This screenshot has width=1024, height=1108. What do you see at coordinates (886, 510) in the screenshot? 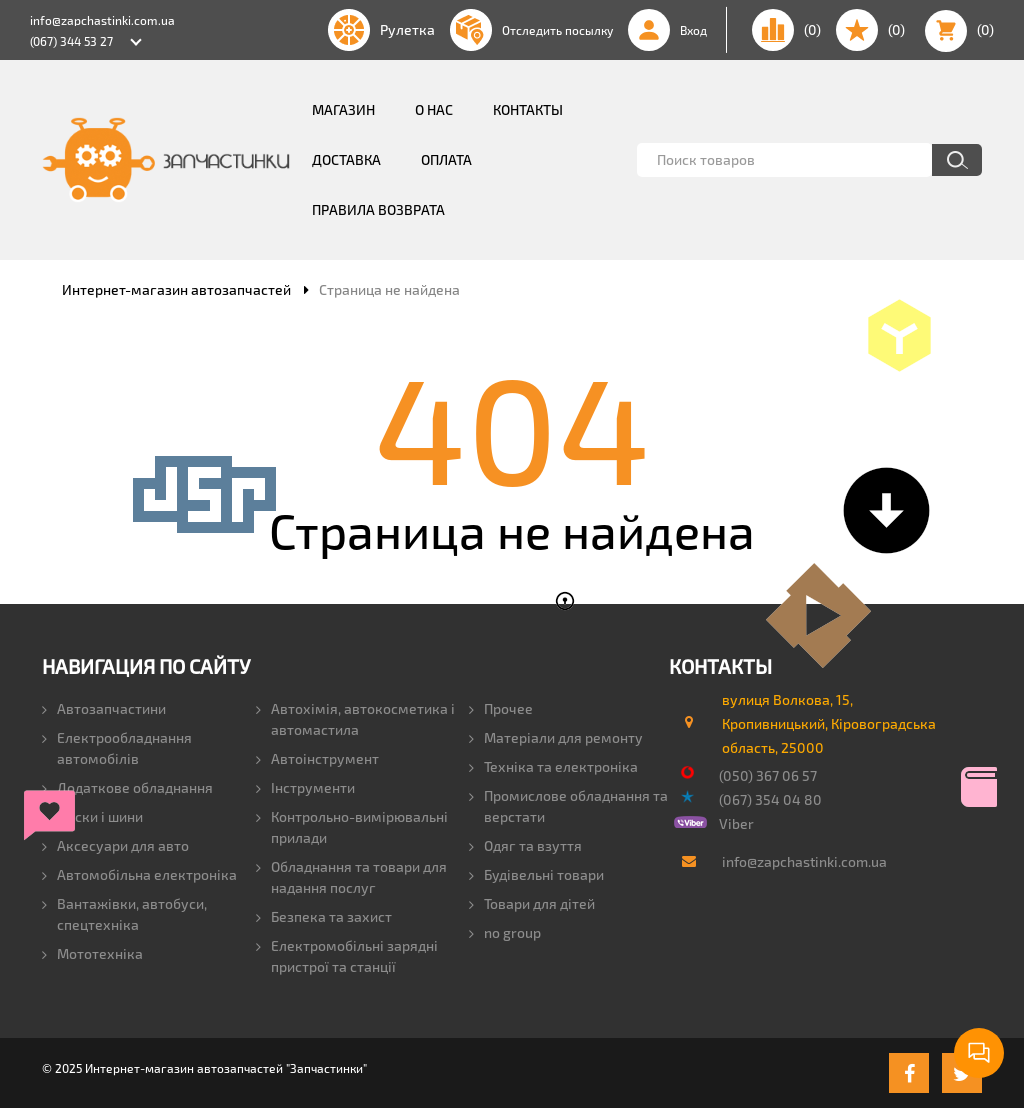
I see `download file or content` at bounding box center [886, 510].